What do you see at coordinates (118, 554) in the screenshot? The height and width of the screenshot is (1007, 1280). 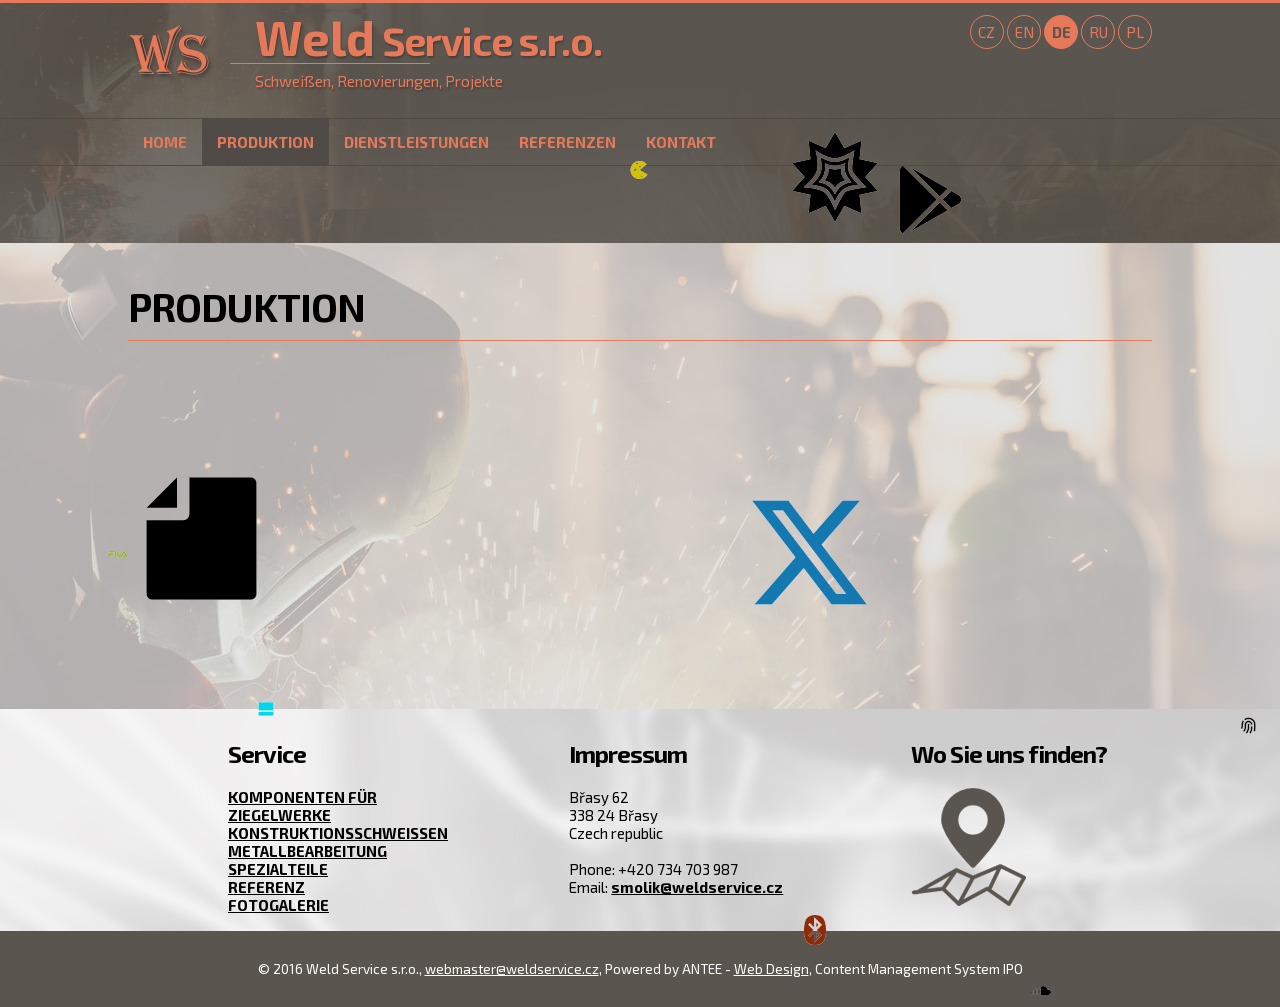 I see `Fila brand logo` at bounding box center [118, 554].